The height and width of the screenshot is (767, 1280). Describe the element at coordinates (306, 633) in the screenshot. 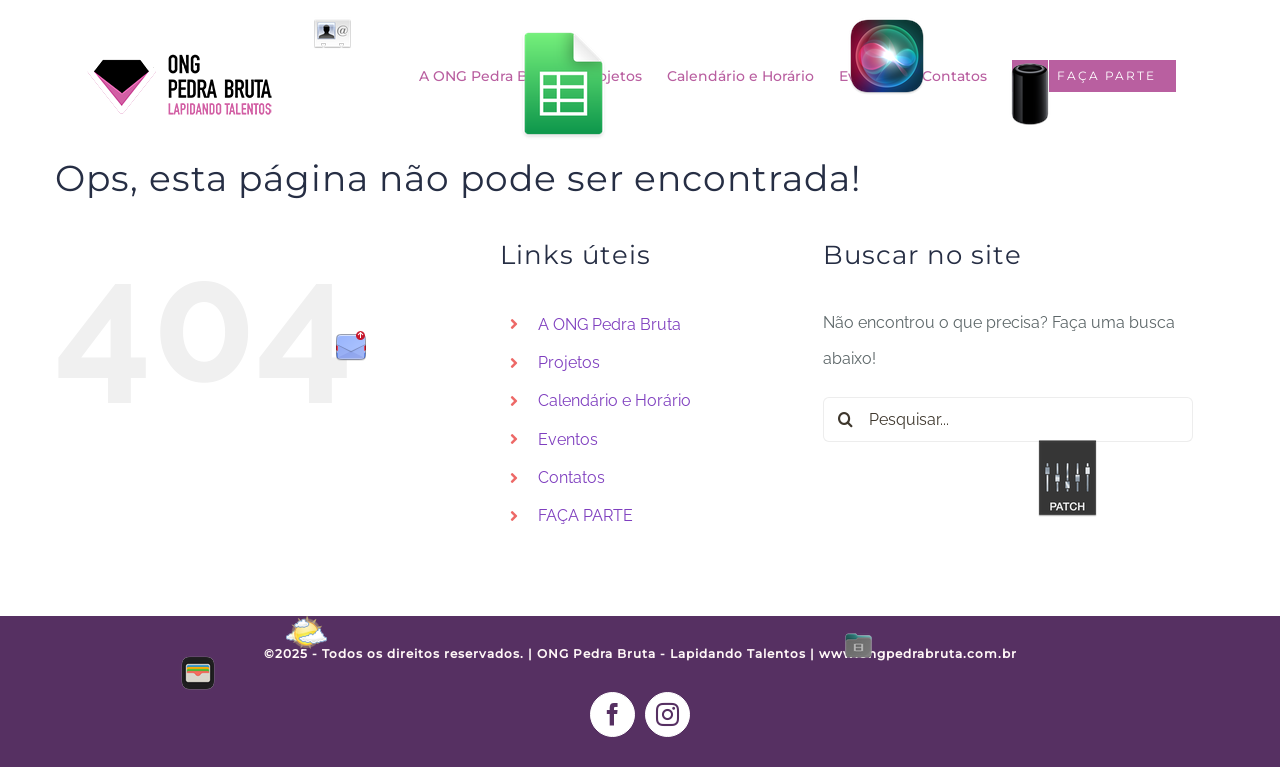

I see `indicates partly cloudy weather conditions` at that location.